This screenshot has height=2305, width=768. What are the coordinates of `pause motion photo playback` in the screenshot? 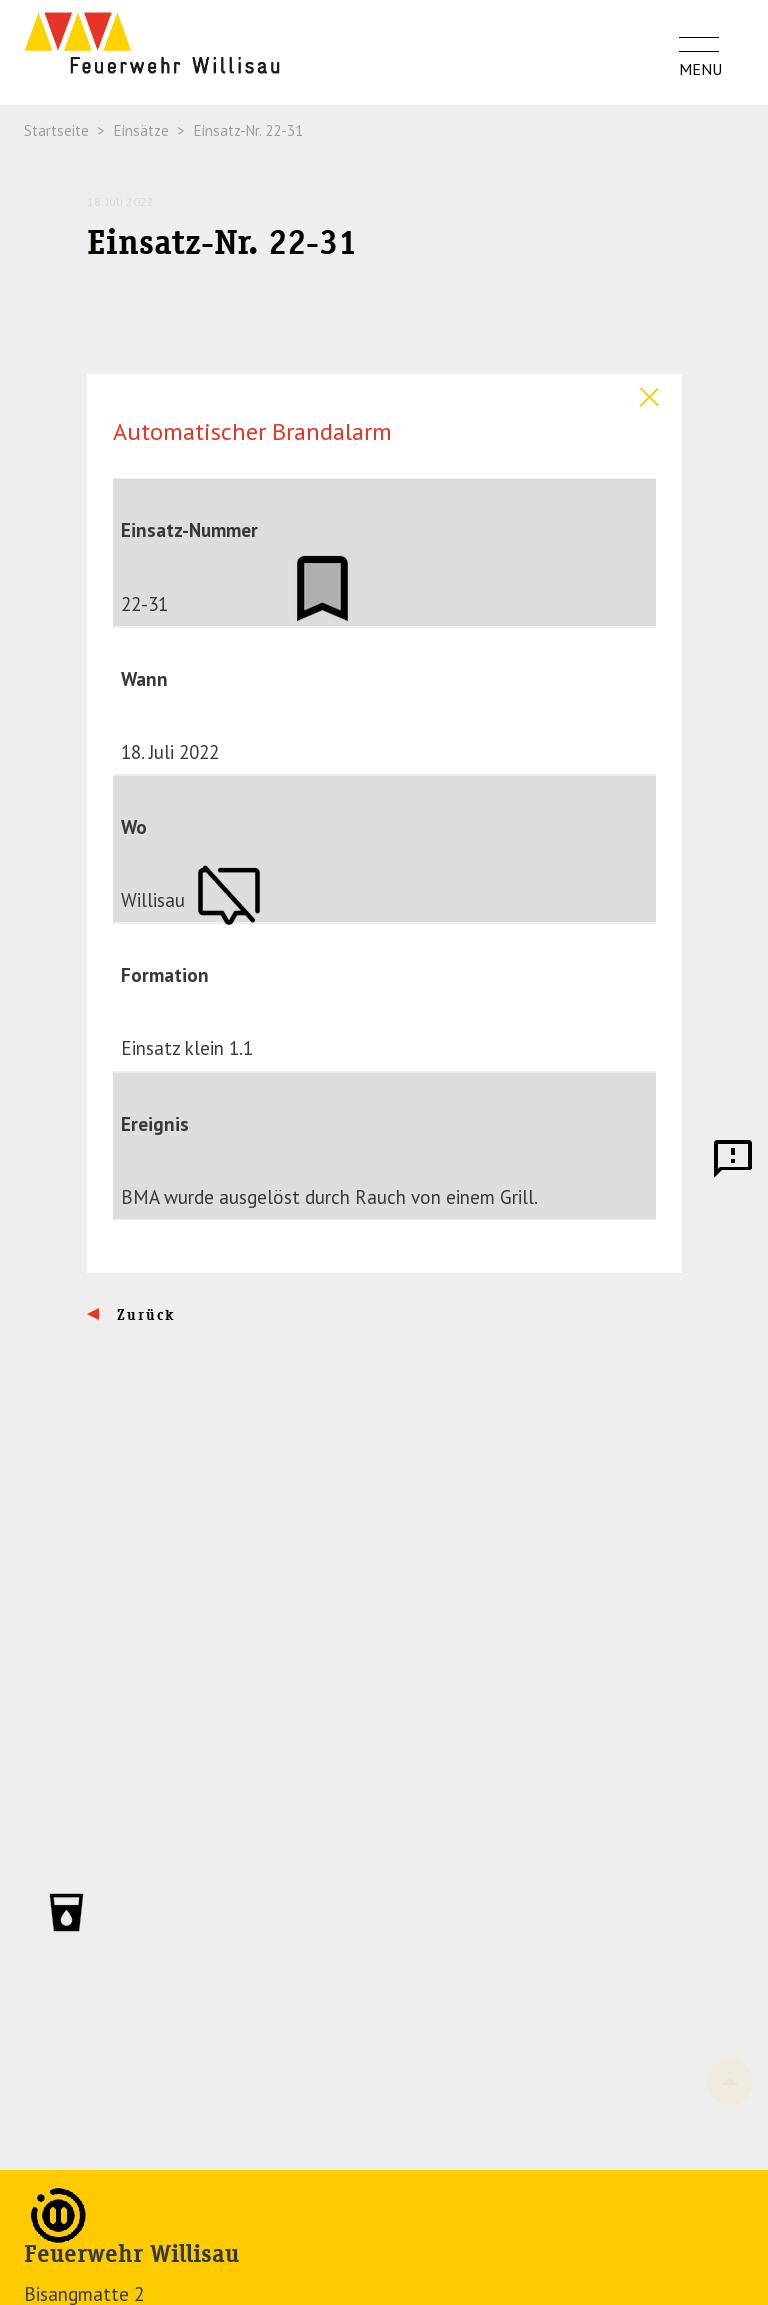 It's located at (58, 2215).